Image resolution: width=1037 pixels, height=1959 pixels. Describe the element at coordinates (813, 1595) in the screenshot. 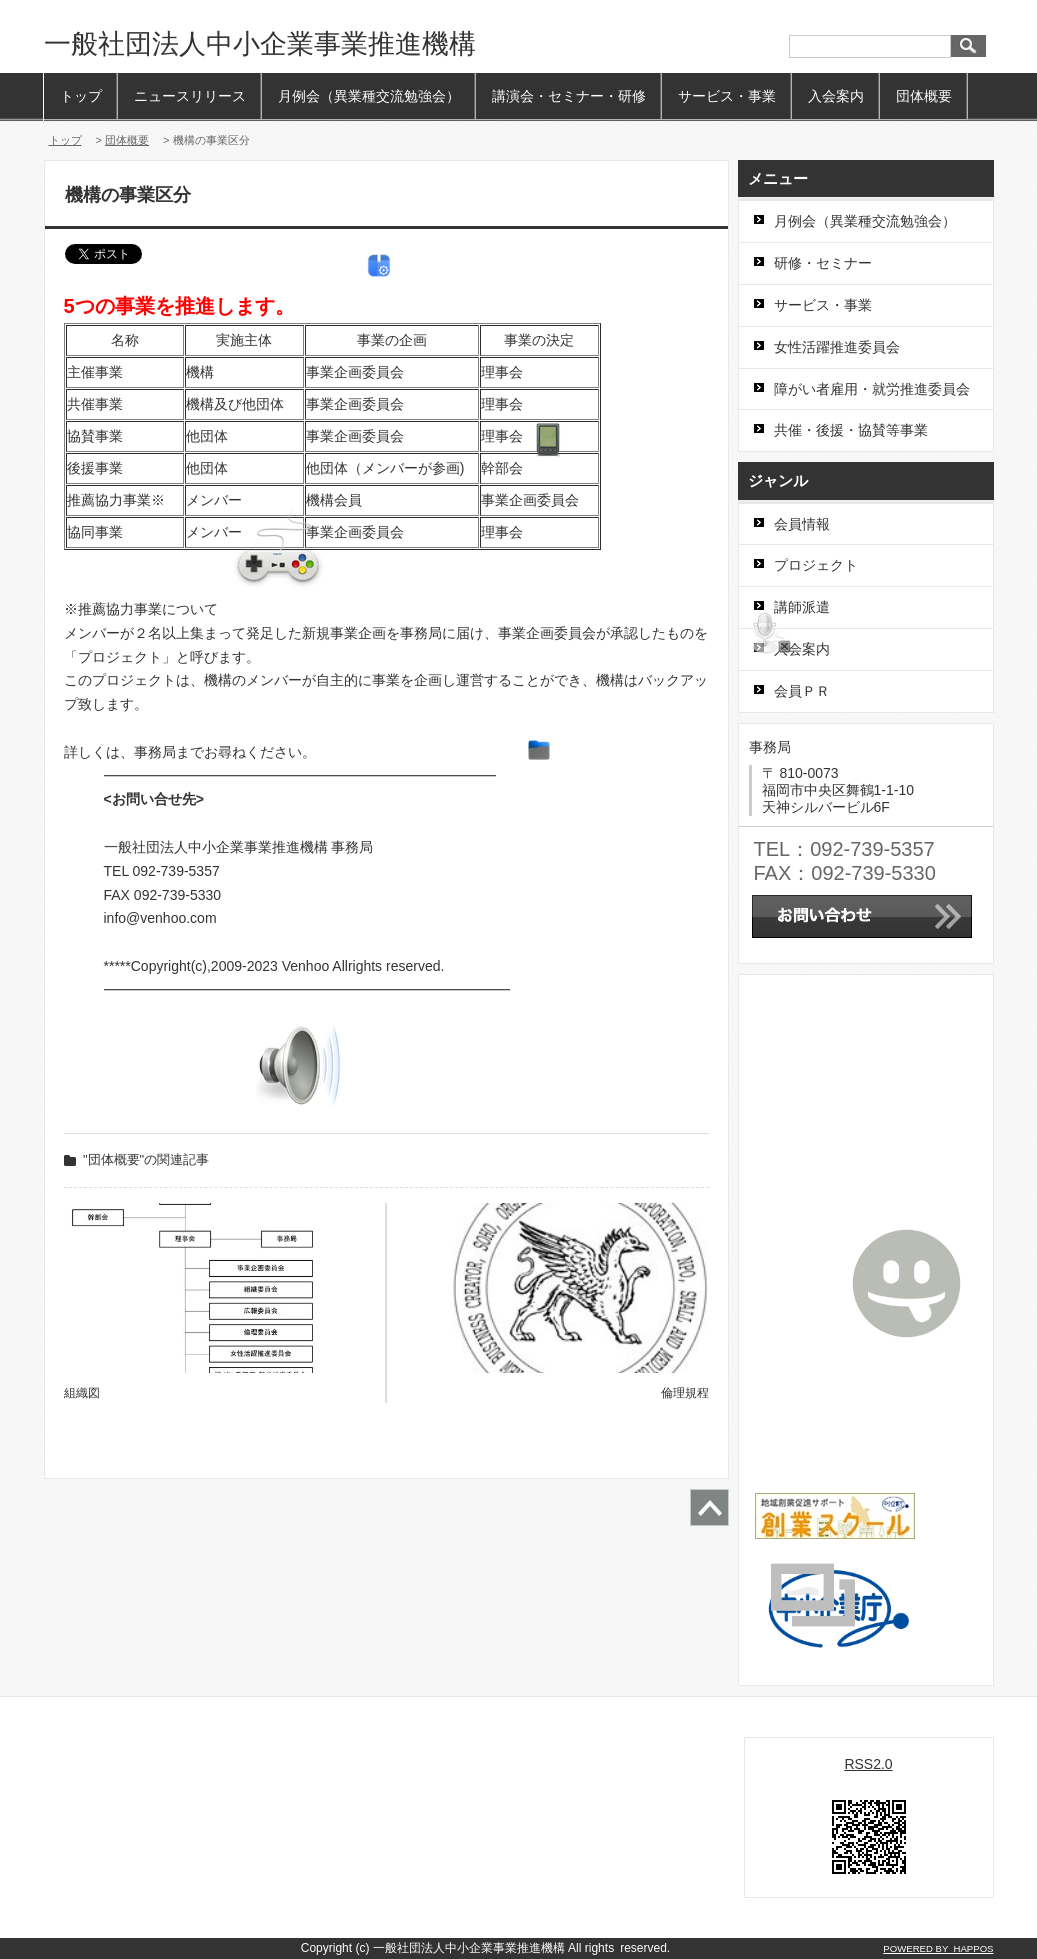

I see `indicates a photo or image collection` at that location.